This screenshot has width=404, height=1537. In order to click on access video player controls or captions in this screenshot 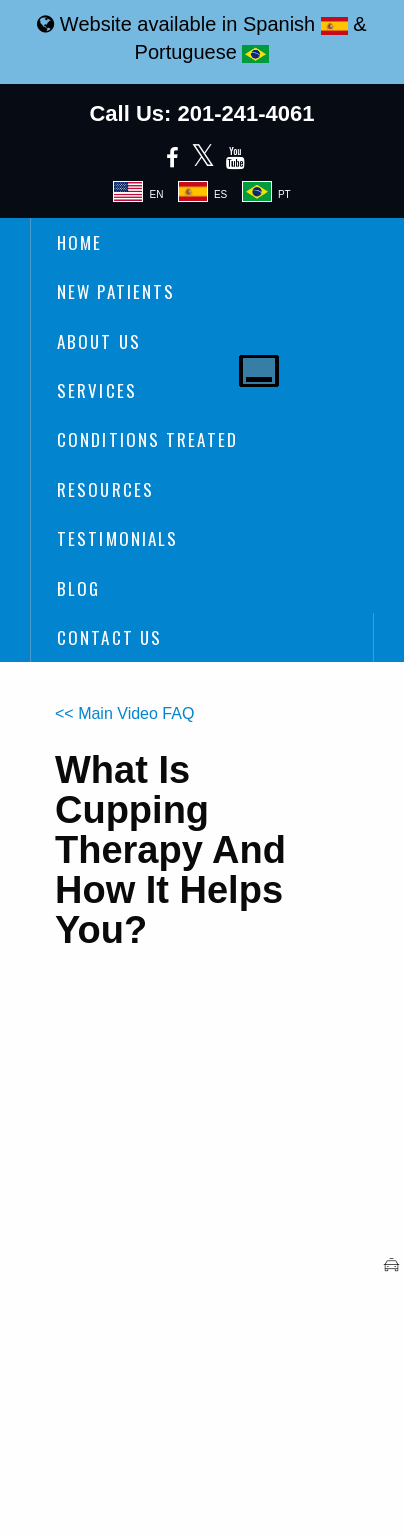, I will do `click(259, 371)`.